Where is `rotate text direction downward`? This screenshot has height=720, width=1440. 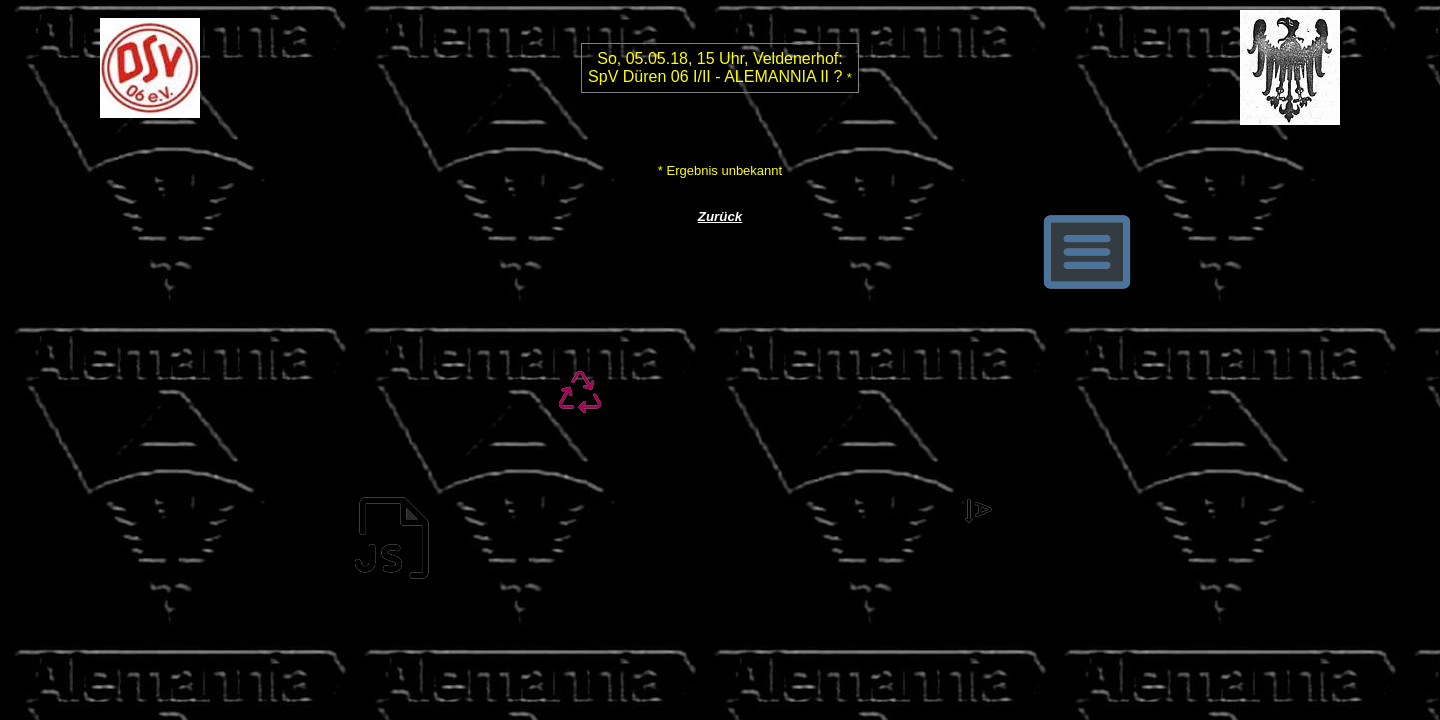
rotate text direction downward is located at coordinates (978, 511).